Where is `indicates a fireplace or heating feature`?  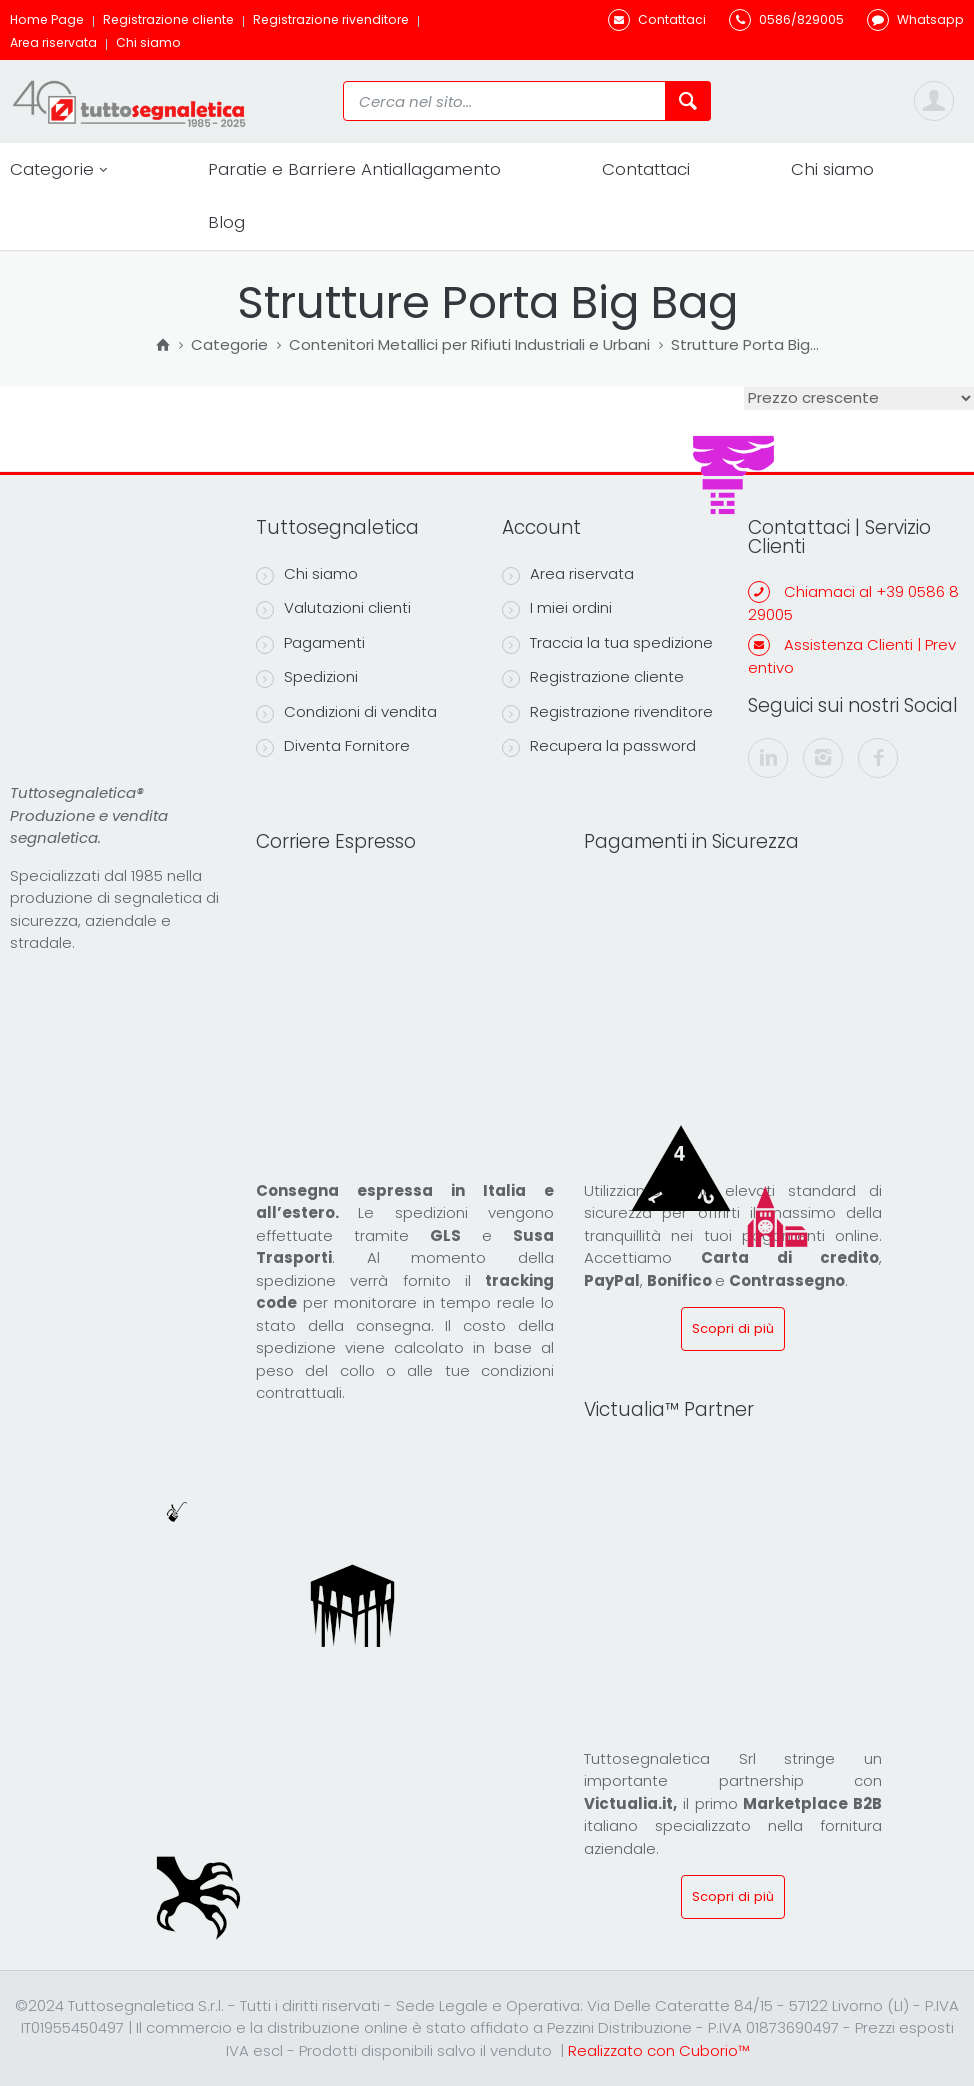 indicates a fireplace or heating feature is located at coordinates (733, 475).